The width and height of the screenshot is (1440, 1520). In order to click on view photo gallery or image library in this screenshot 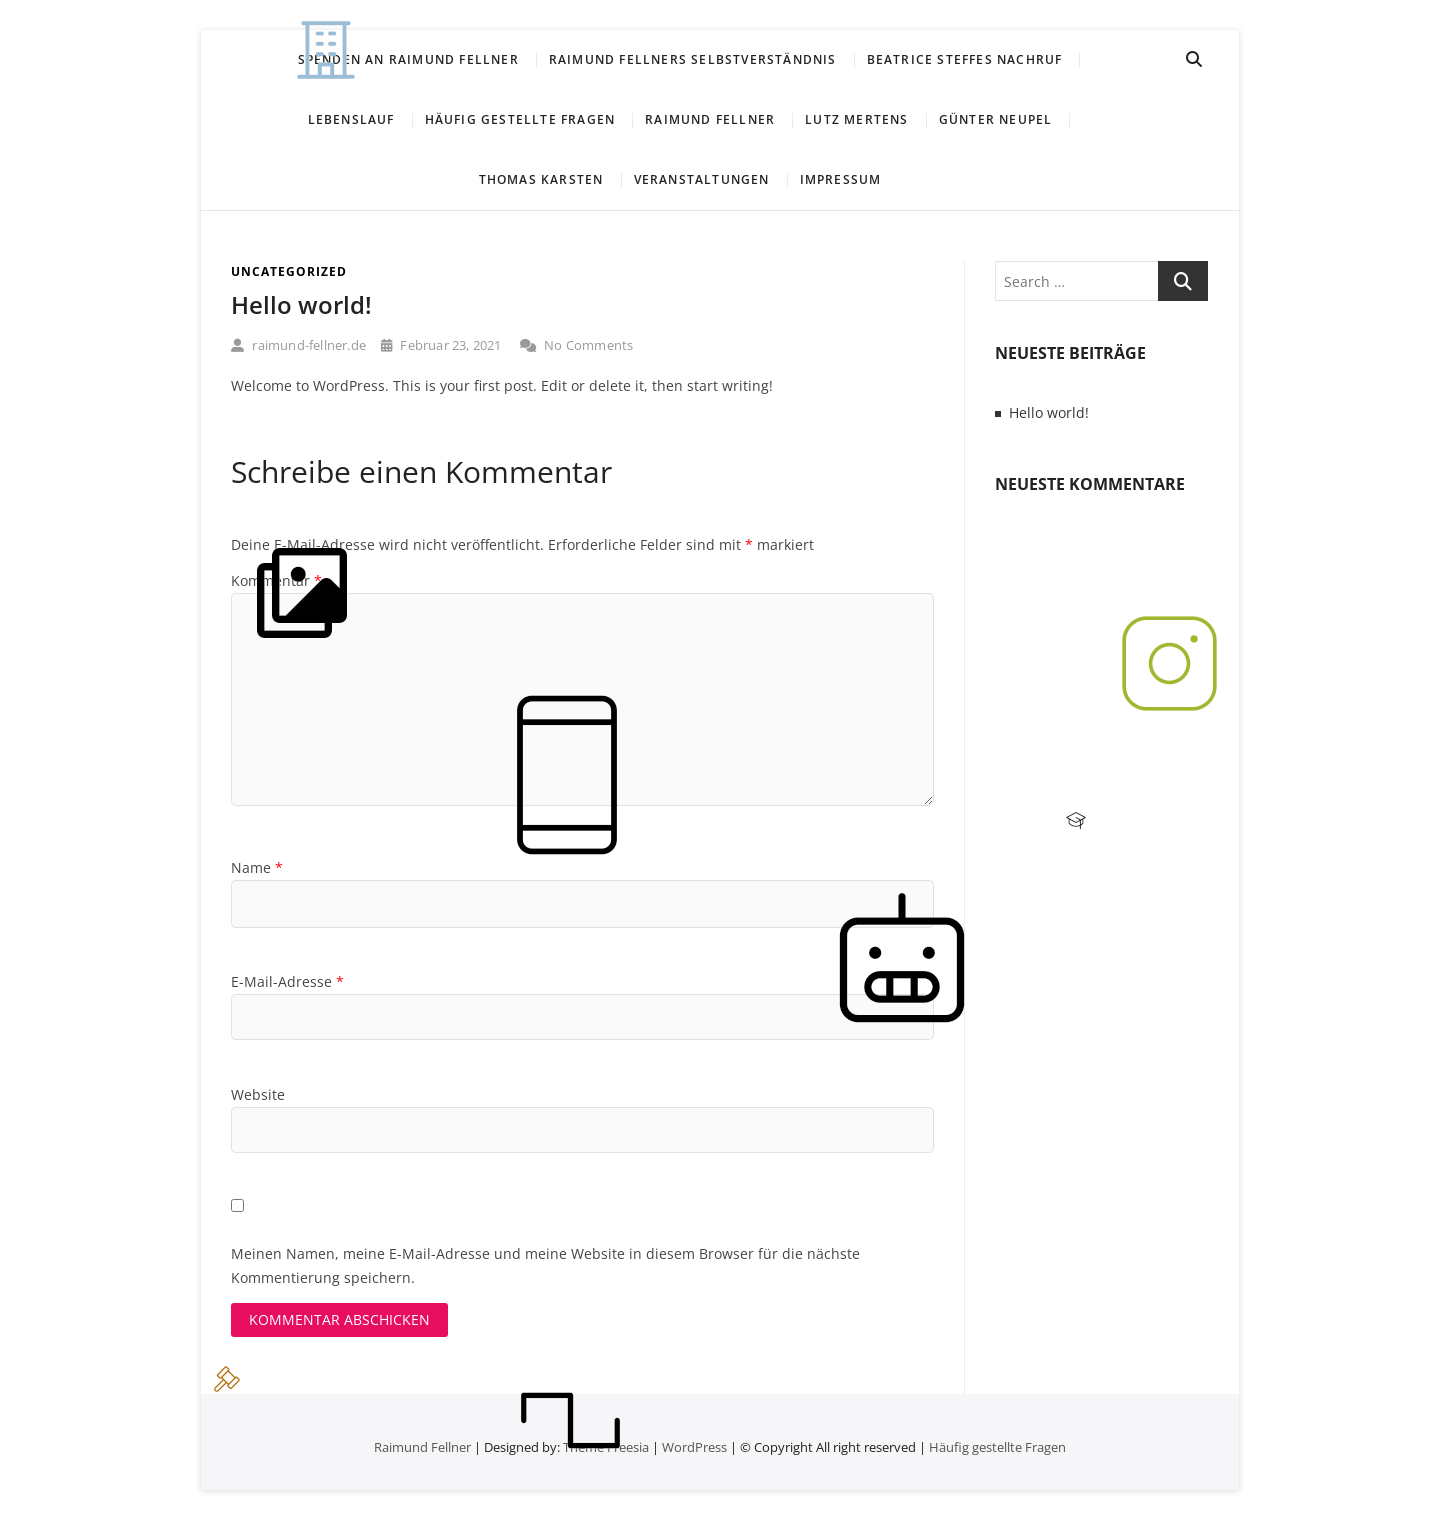, I will do `click(302, 593)`.